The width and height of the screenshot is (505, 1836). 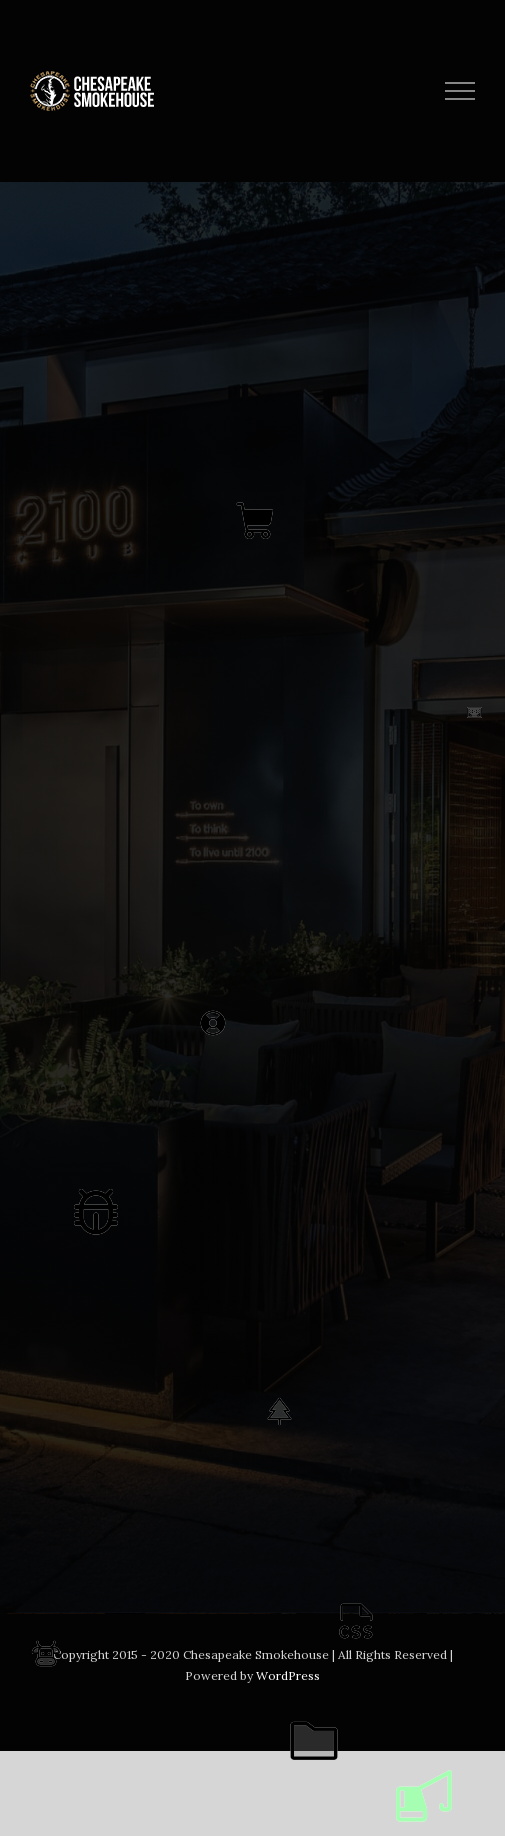 What do you see at coordinates (356, 1622) in the screenshot?
I see `view or open a CSS stylesheet file` at bounding box center [356, 1622].